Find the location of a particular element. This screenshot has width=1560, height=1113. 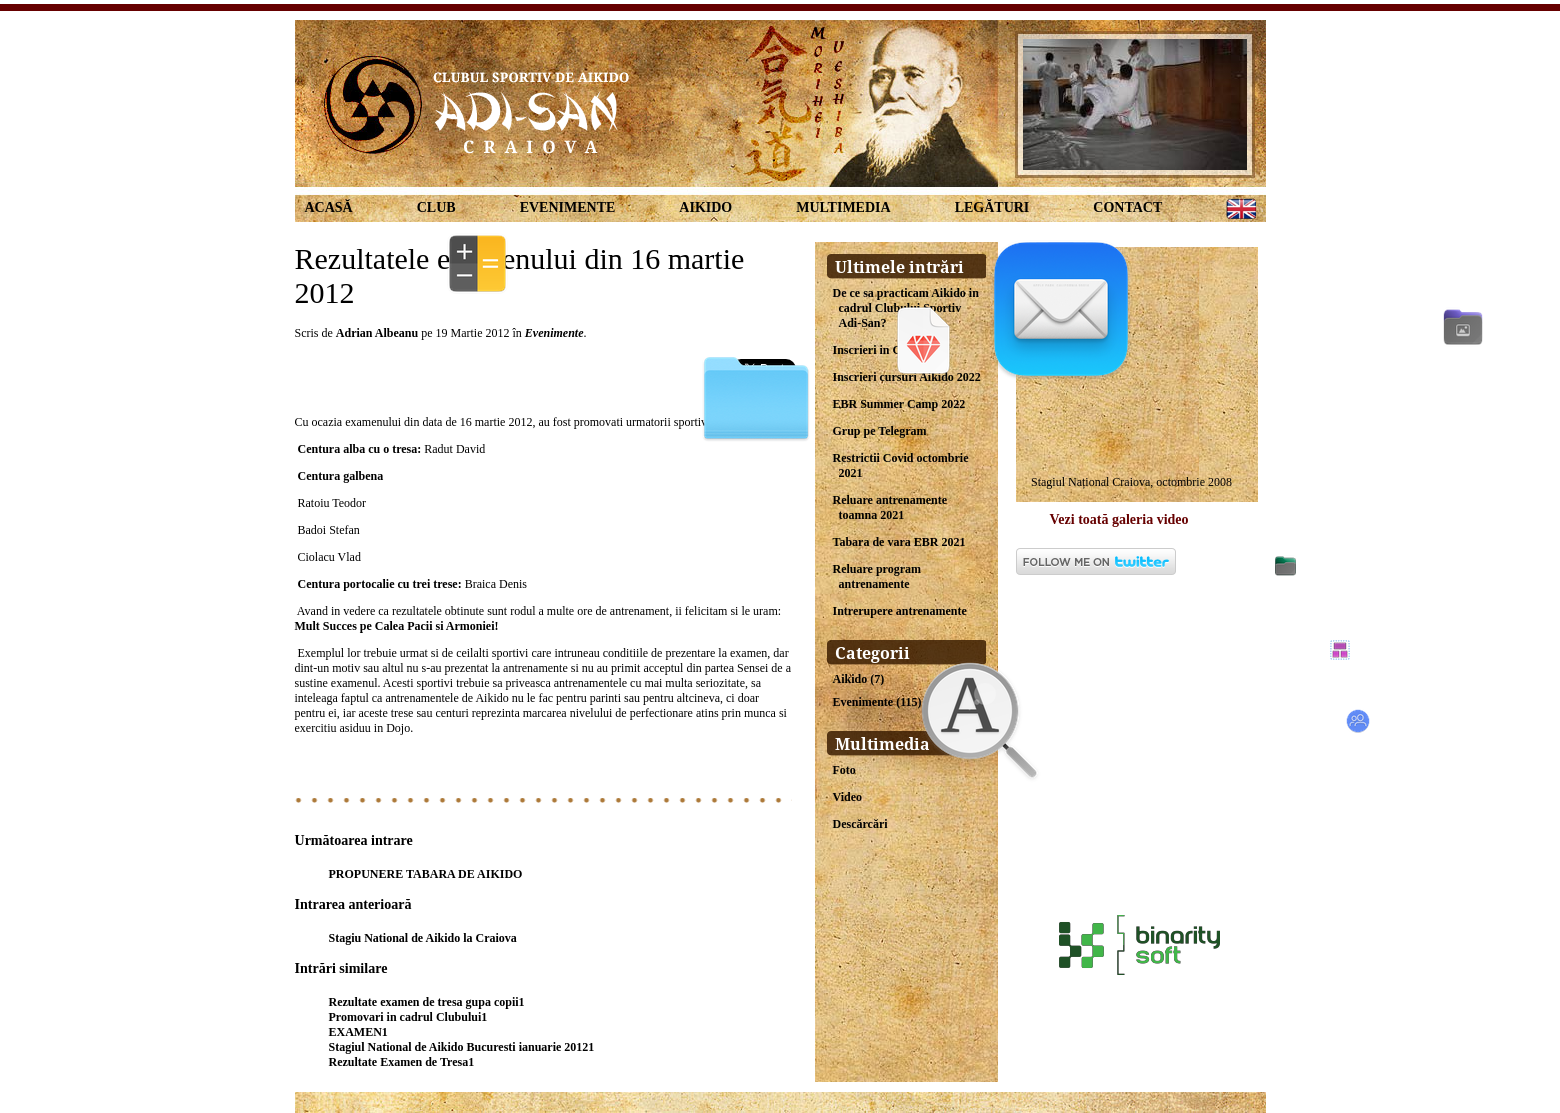

switch between user accounts is located at coordinates (1358, 721).